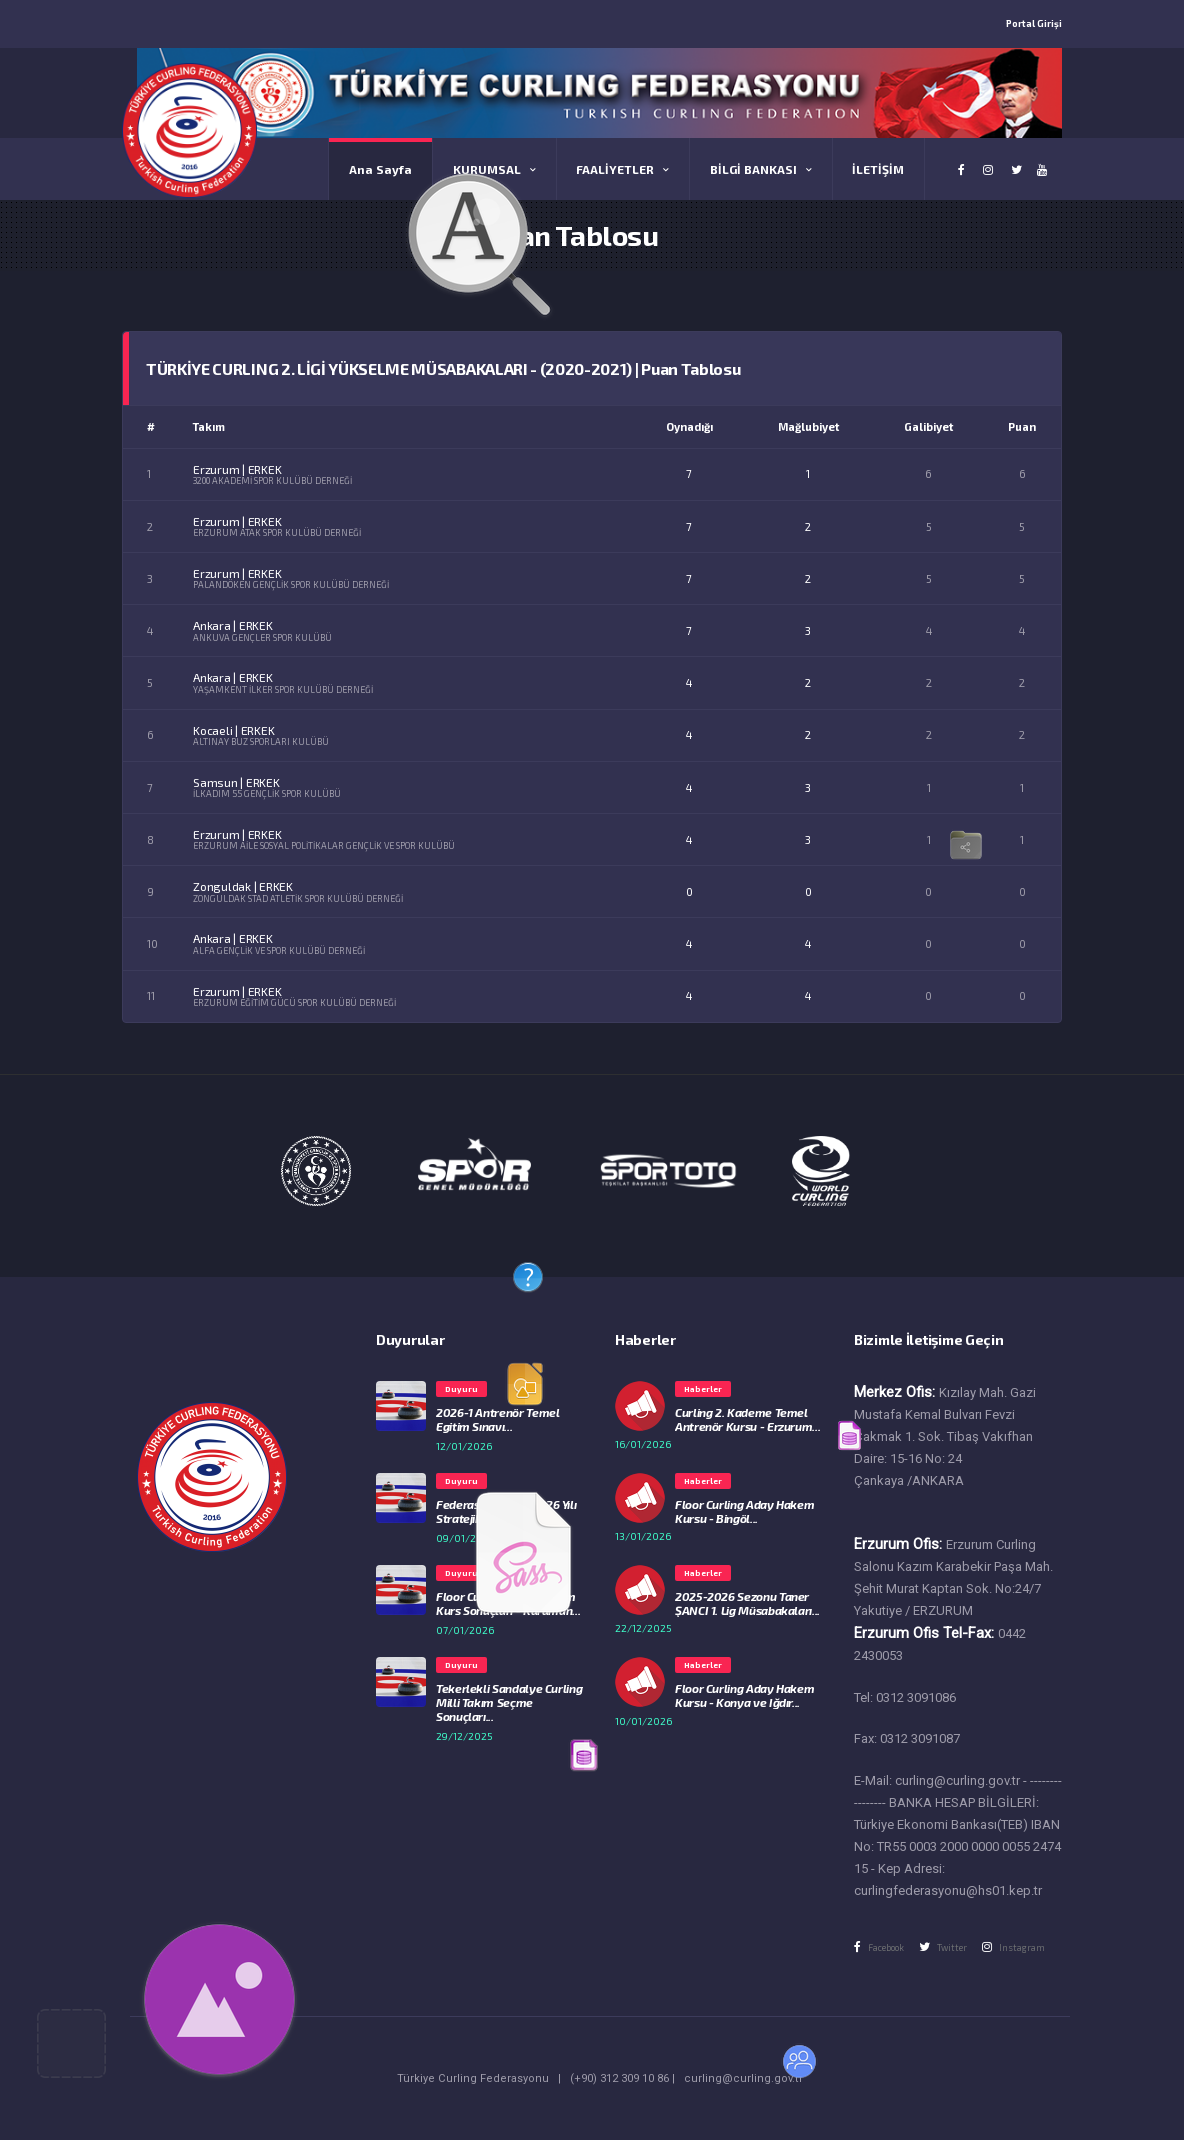 The width and height of the screenshot is (1184, 2140). I want to click on search within a project, so click(478, 243).